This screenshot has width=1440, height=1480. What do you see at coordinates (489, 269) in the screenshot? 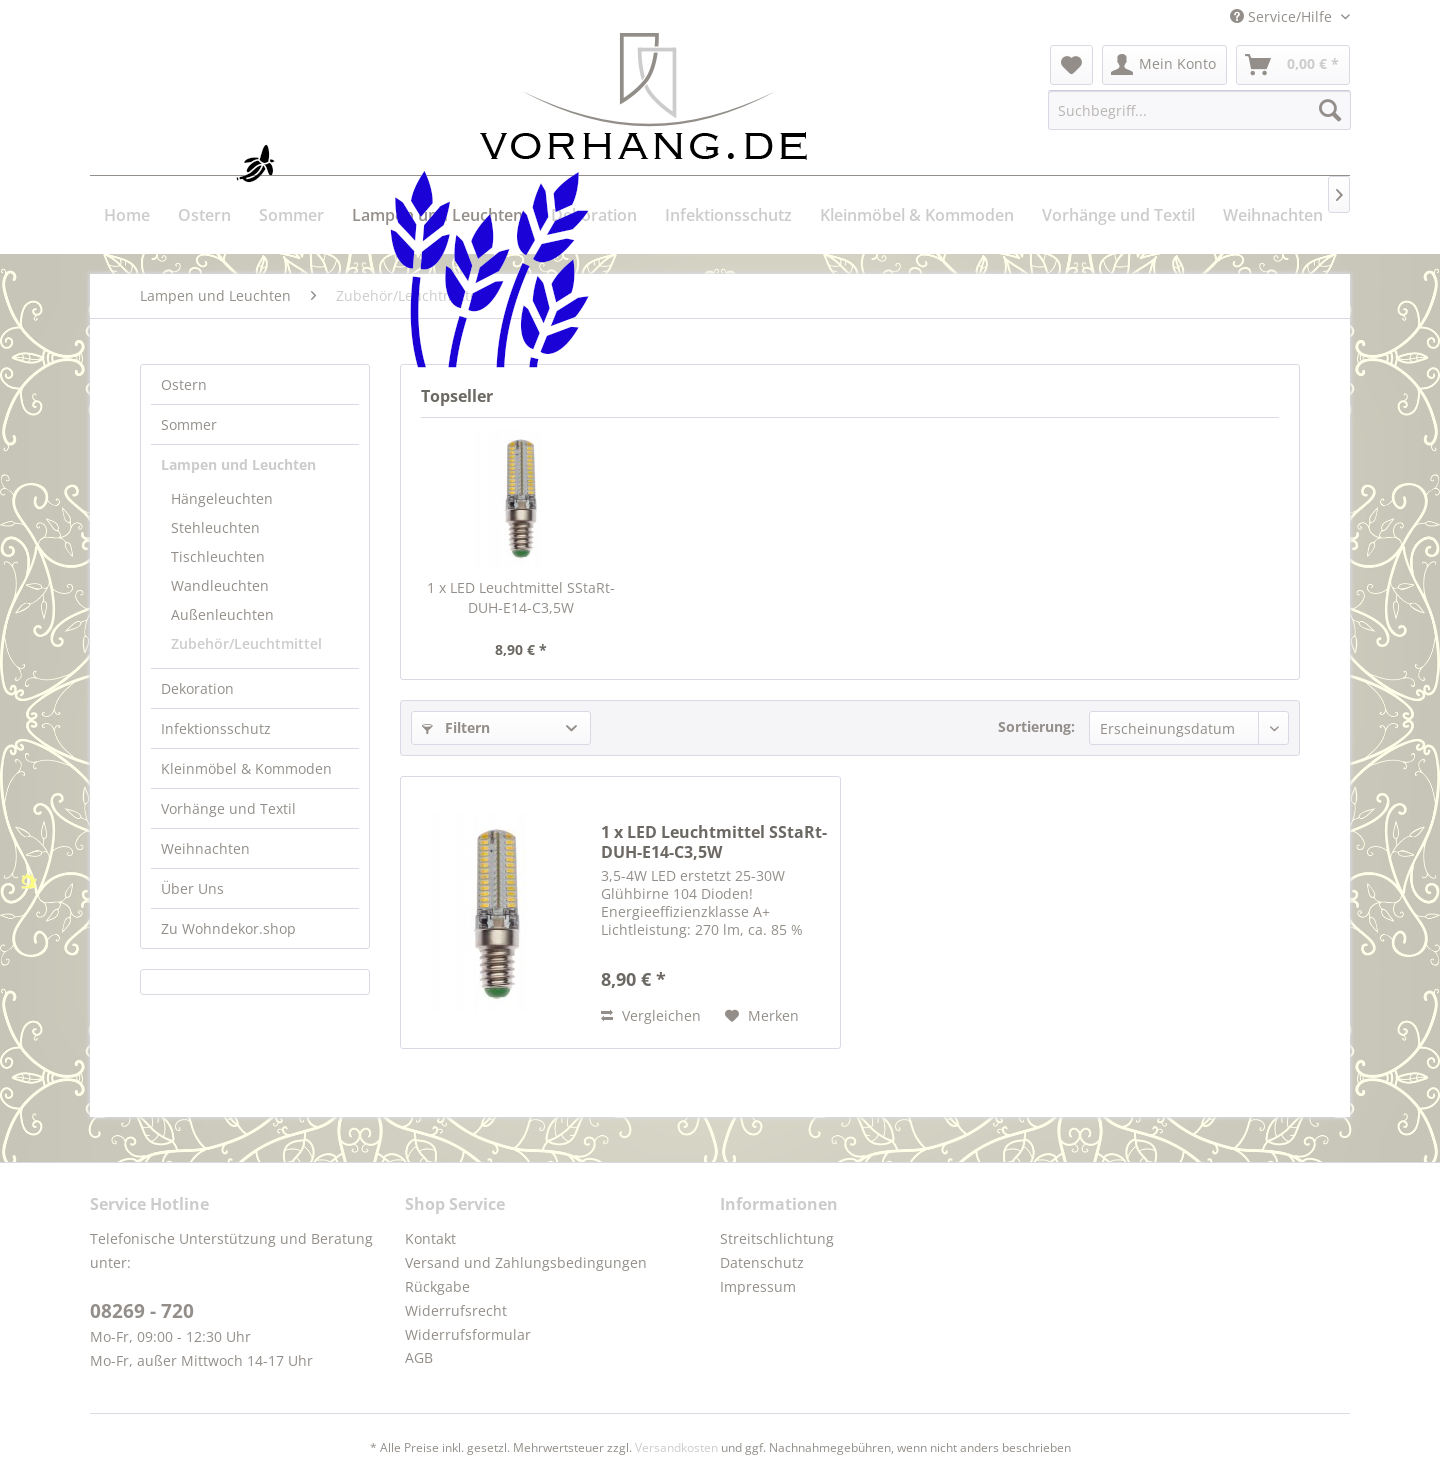
I see `indicates grain or wheat resource in a farming game` at bounding box center [489, 269].